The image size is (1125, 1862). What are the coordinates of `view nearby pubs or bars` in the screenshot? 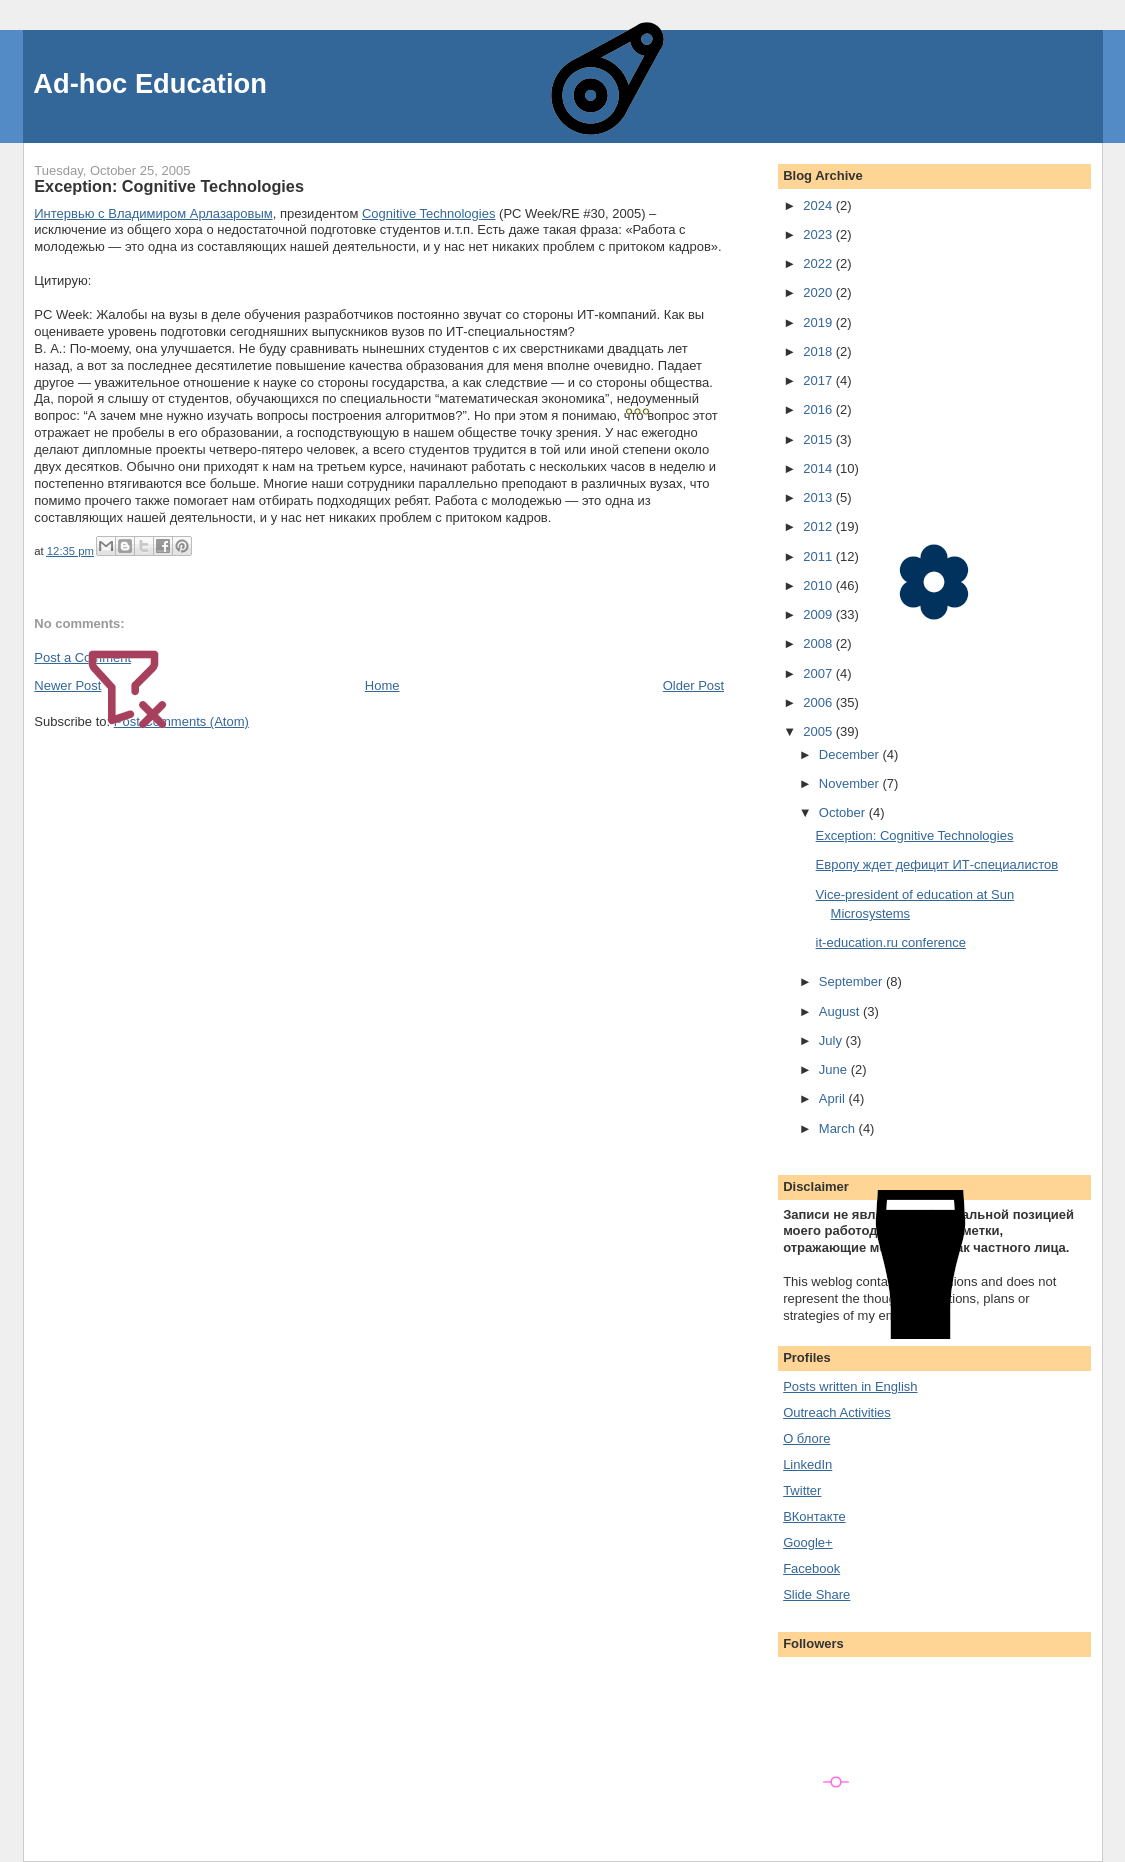 It's located at (920, 1264).